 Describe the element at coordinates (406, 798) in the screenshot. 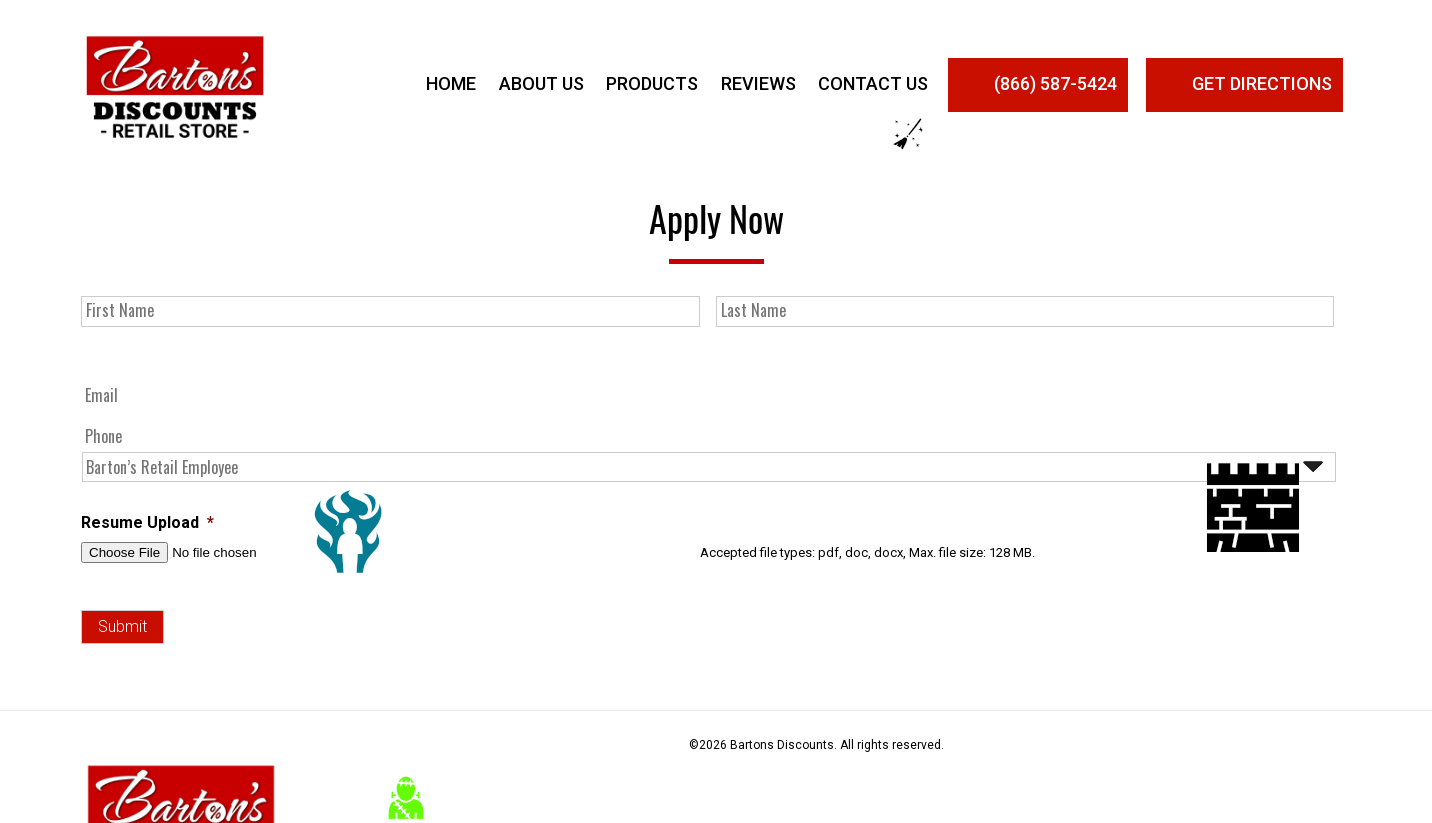

I see `select frankenstein character or monster avatar` at that location.